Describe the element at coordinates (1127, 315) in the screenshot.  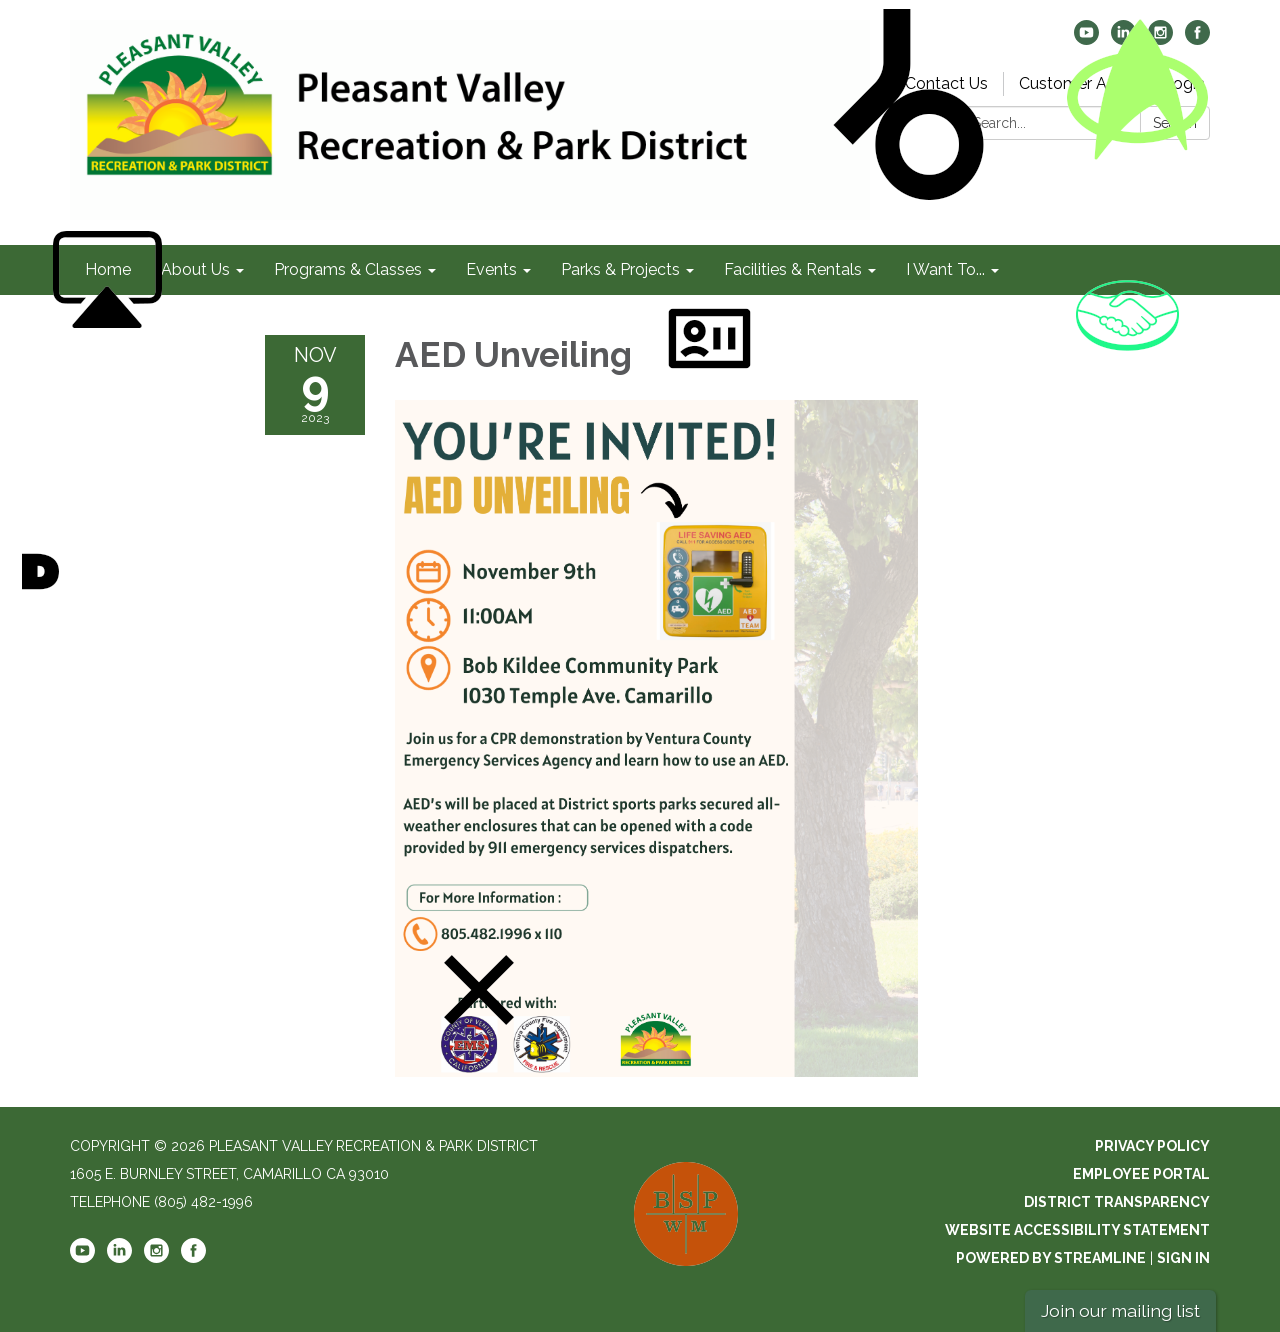
I see `pay with mercado pago` at that location.